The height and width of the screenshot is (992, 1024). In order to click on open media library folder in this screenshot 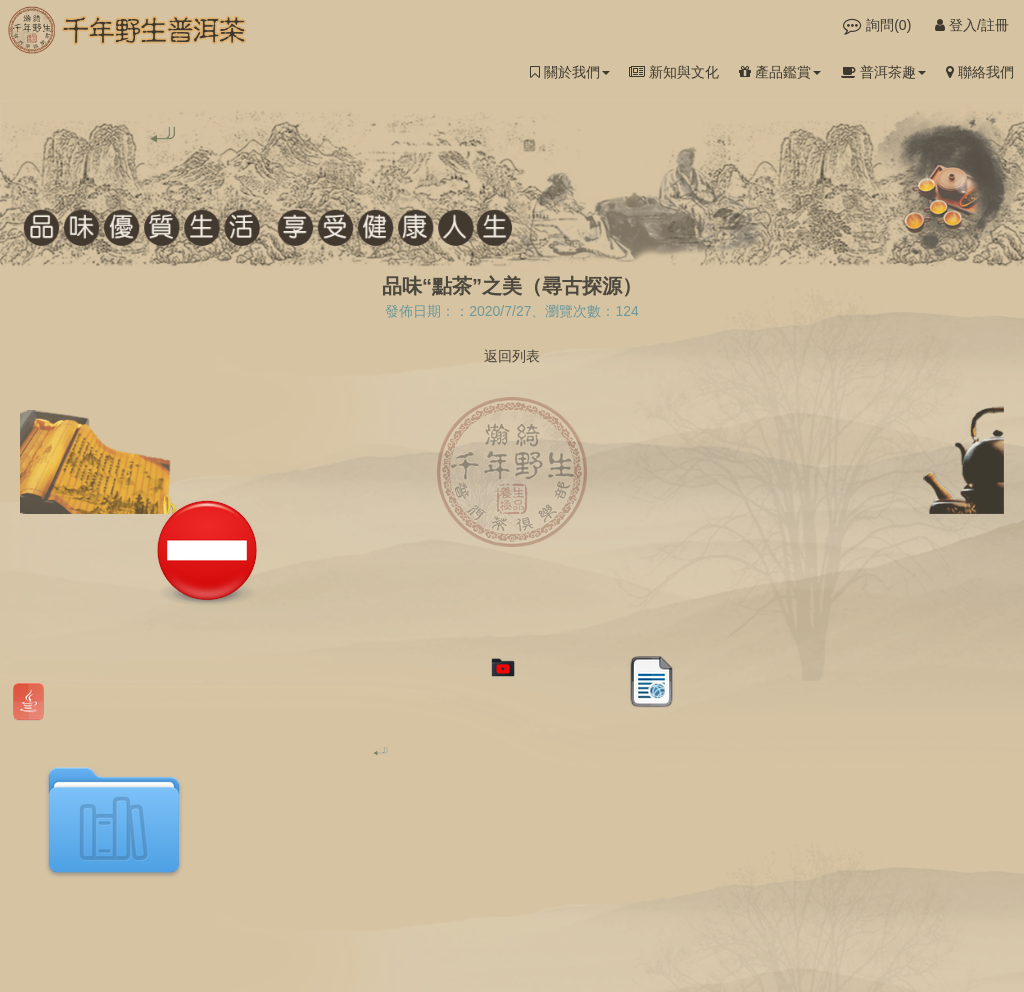, I will do `click(114, 820)`.